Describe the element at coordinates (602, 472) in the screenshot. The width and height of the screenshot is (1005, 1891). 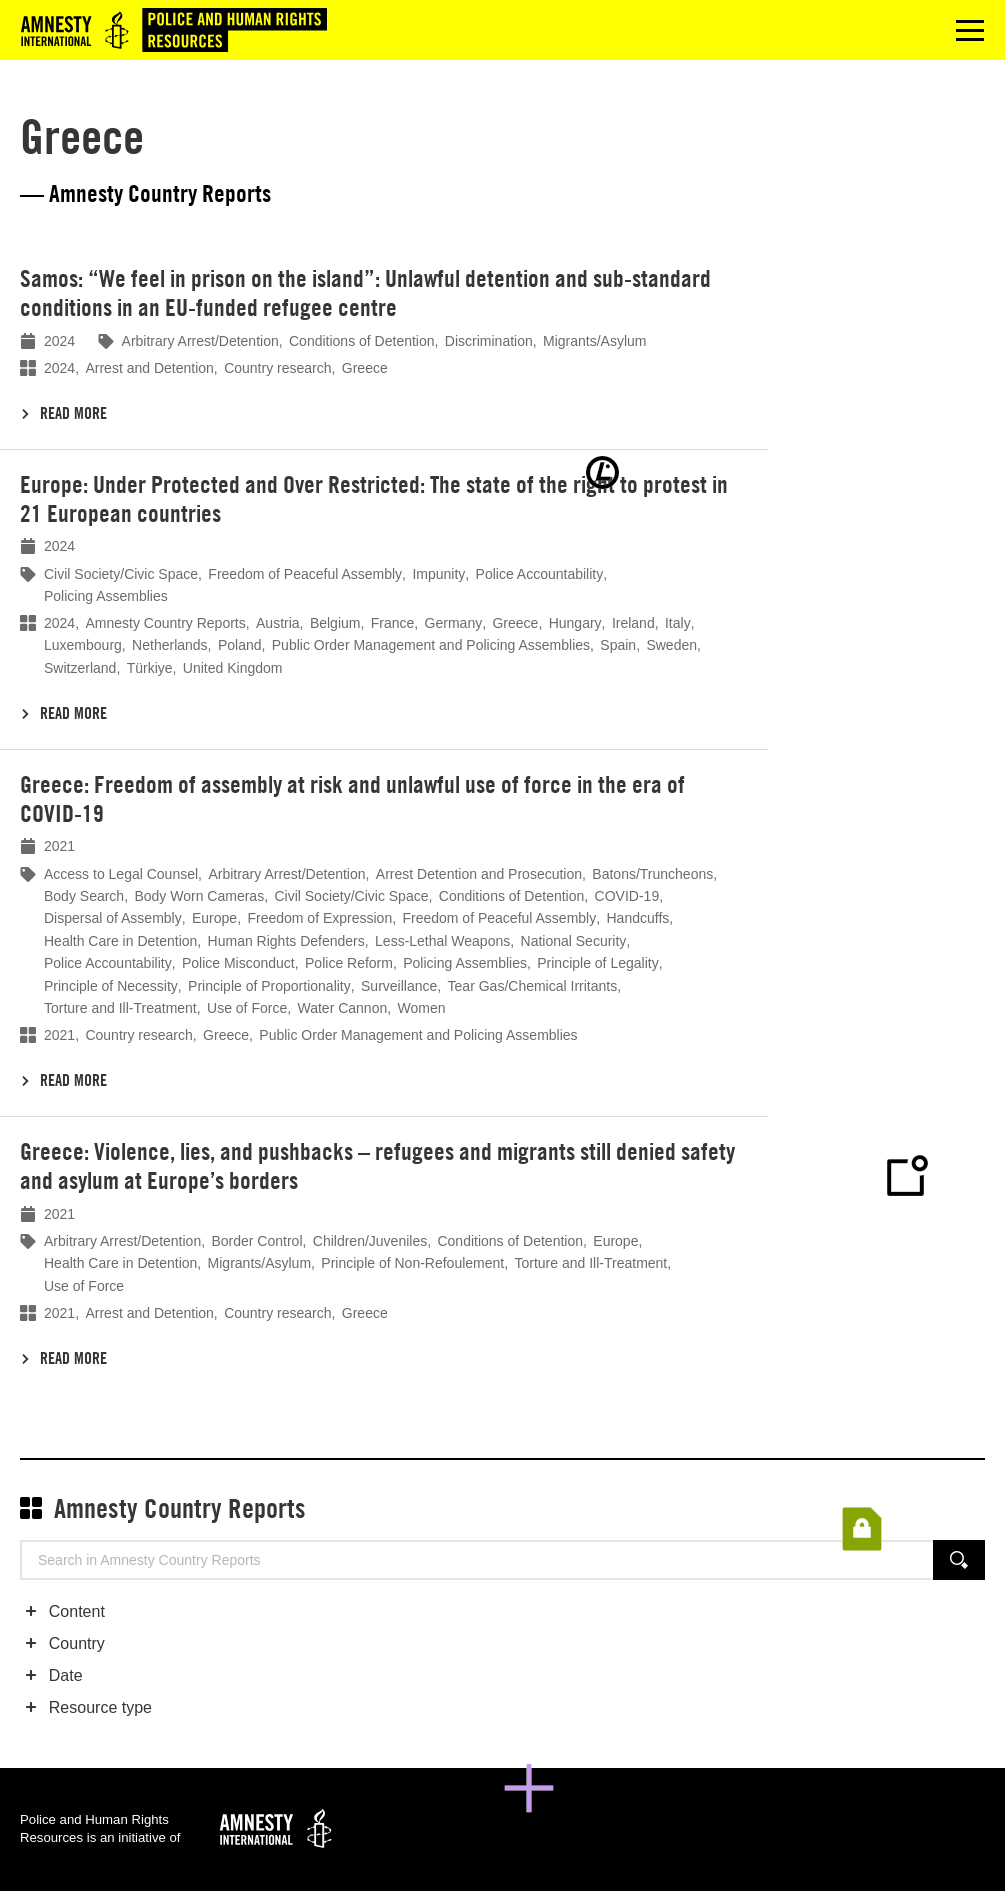
I see `linux professional institute logo` at that location.